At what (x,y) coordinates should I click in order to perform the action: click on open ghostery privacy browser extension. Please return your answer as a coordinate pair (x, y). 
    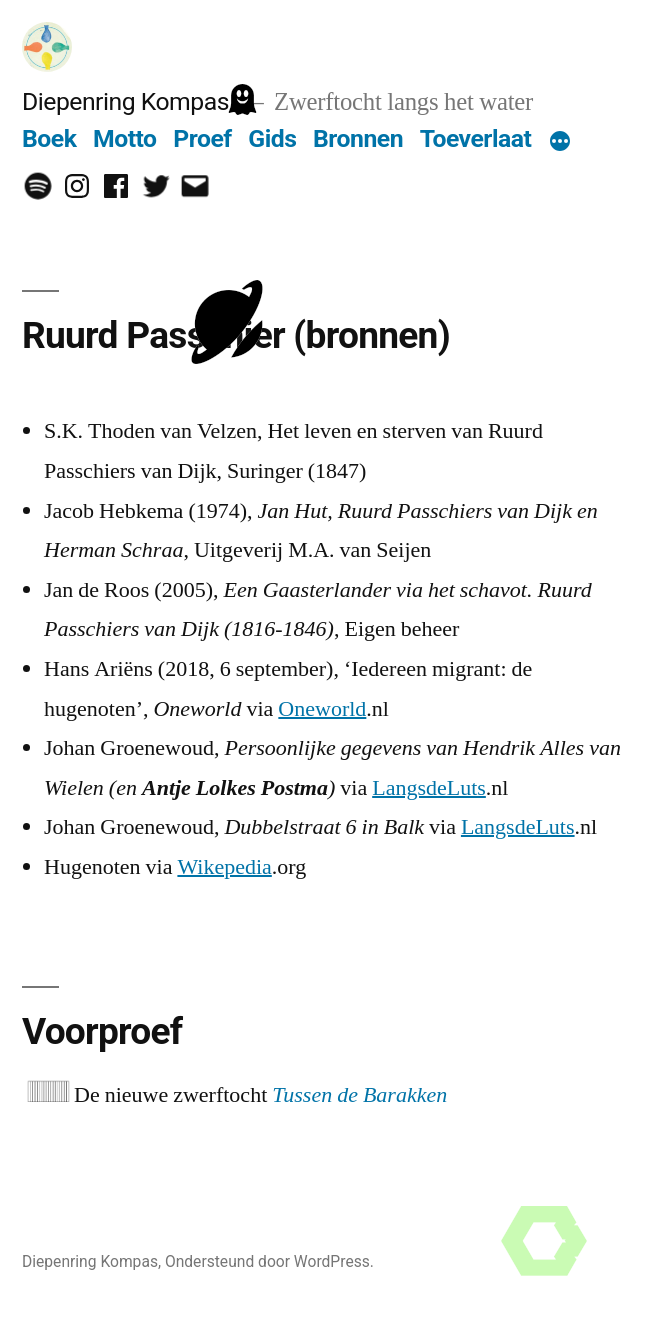
    Looking at the image, I should click on (242, 99).